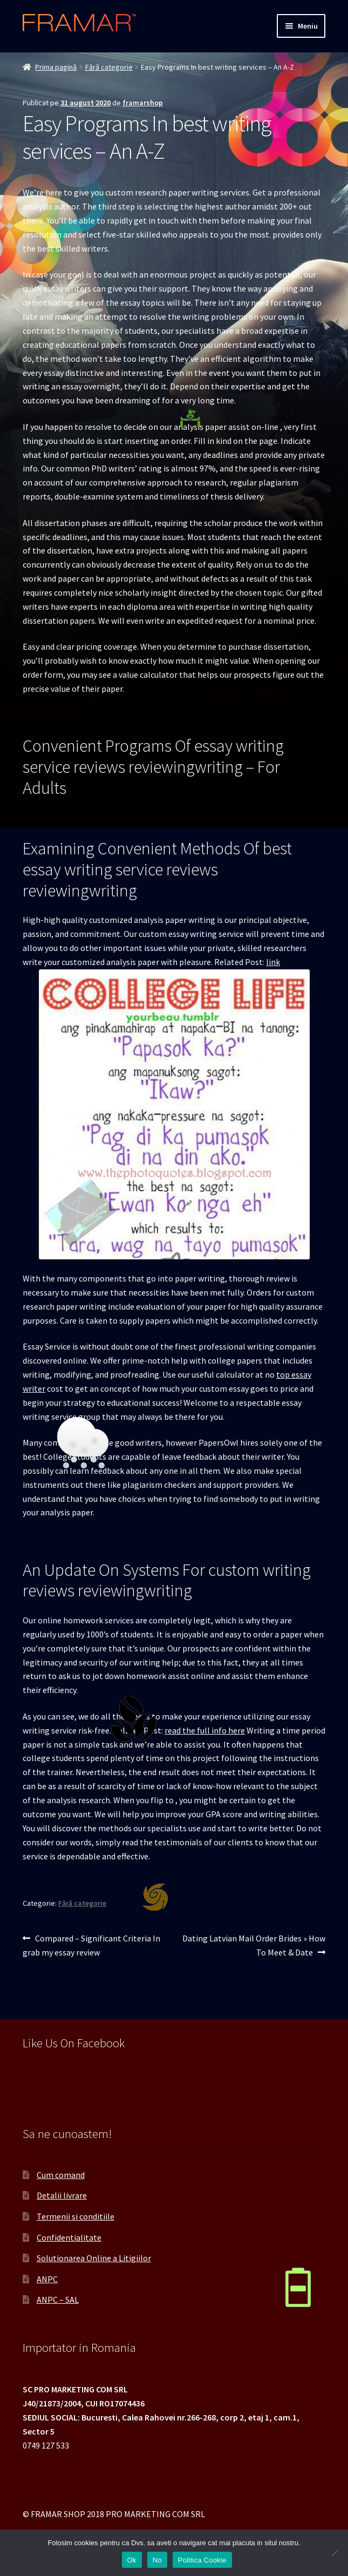 This screenshot has width=348, height=2576. Describe the element at coordinates (134, 1718) in the screenshot. I see `coffee or café-related feature` at that location.